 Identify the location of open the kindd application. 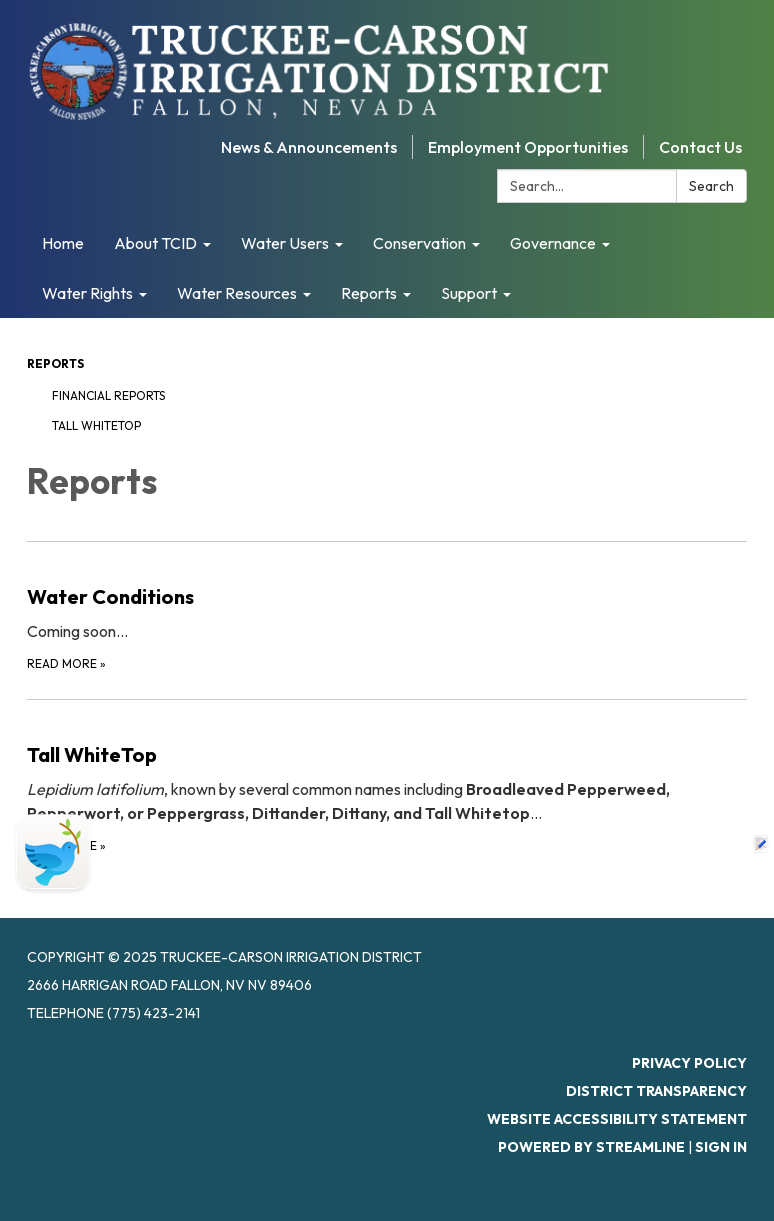
(53, 852).